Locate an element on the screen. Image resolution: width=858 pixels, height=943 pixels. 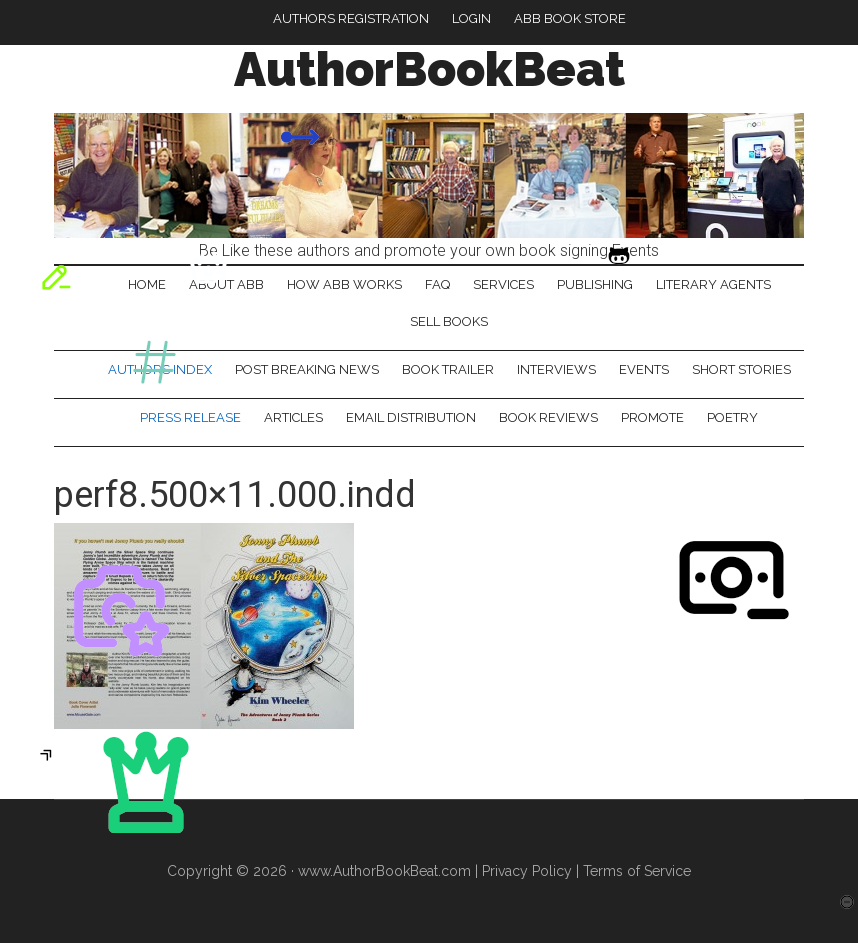
do not disturb mode is enabled is located at coordinates (847, 902).